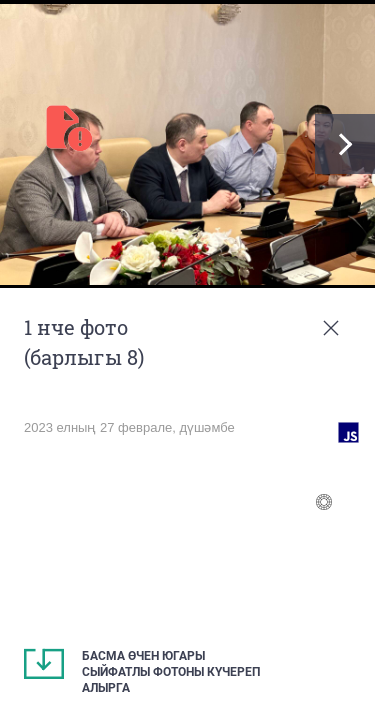 The width and height of the screenshot is (375, 720). What do you see at coordinates (348, 432) in the screenshot?
I see `javascript programming language logo` at bounding box center [348, 432].